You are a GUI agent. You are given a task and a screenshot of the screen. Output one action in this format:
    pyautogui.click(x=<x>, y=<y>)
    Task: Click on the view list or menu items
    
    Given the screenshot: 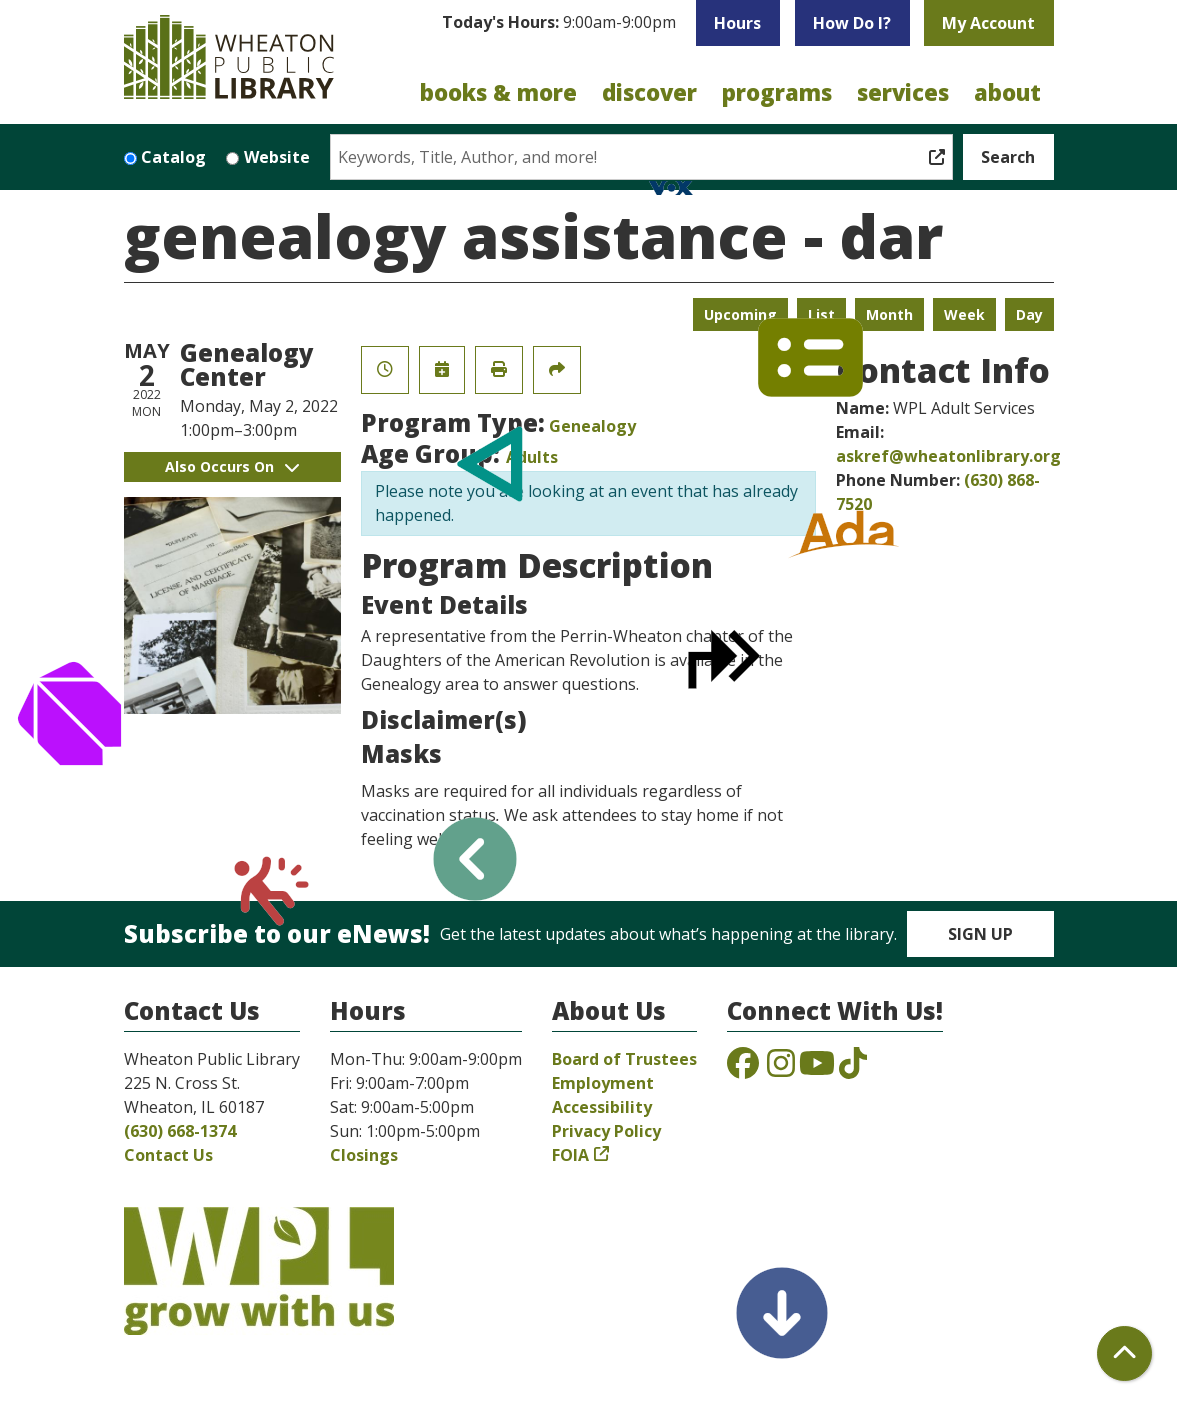 What is the action you would take?
    pyautogui.click(x=810, y=357)
    